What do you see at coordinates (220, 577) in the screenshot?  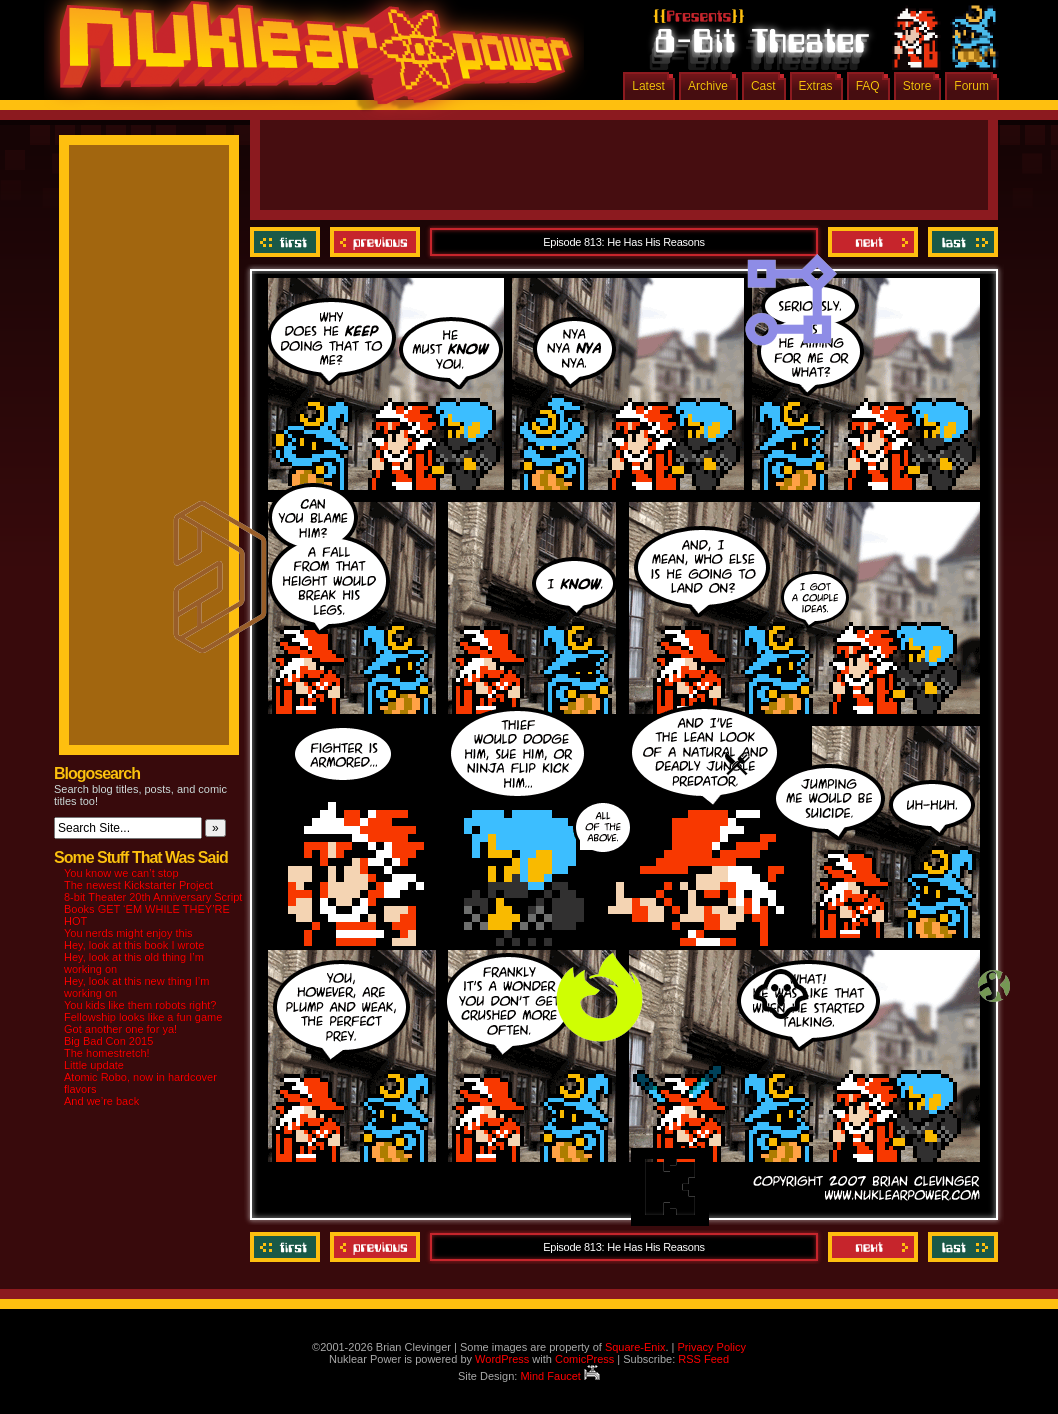 I see `open Altium Designer application` at bounding box center [220, 577].